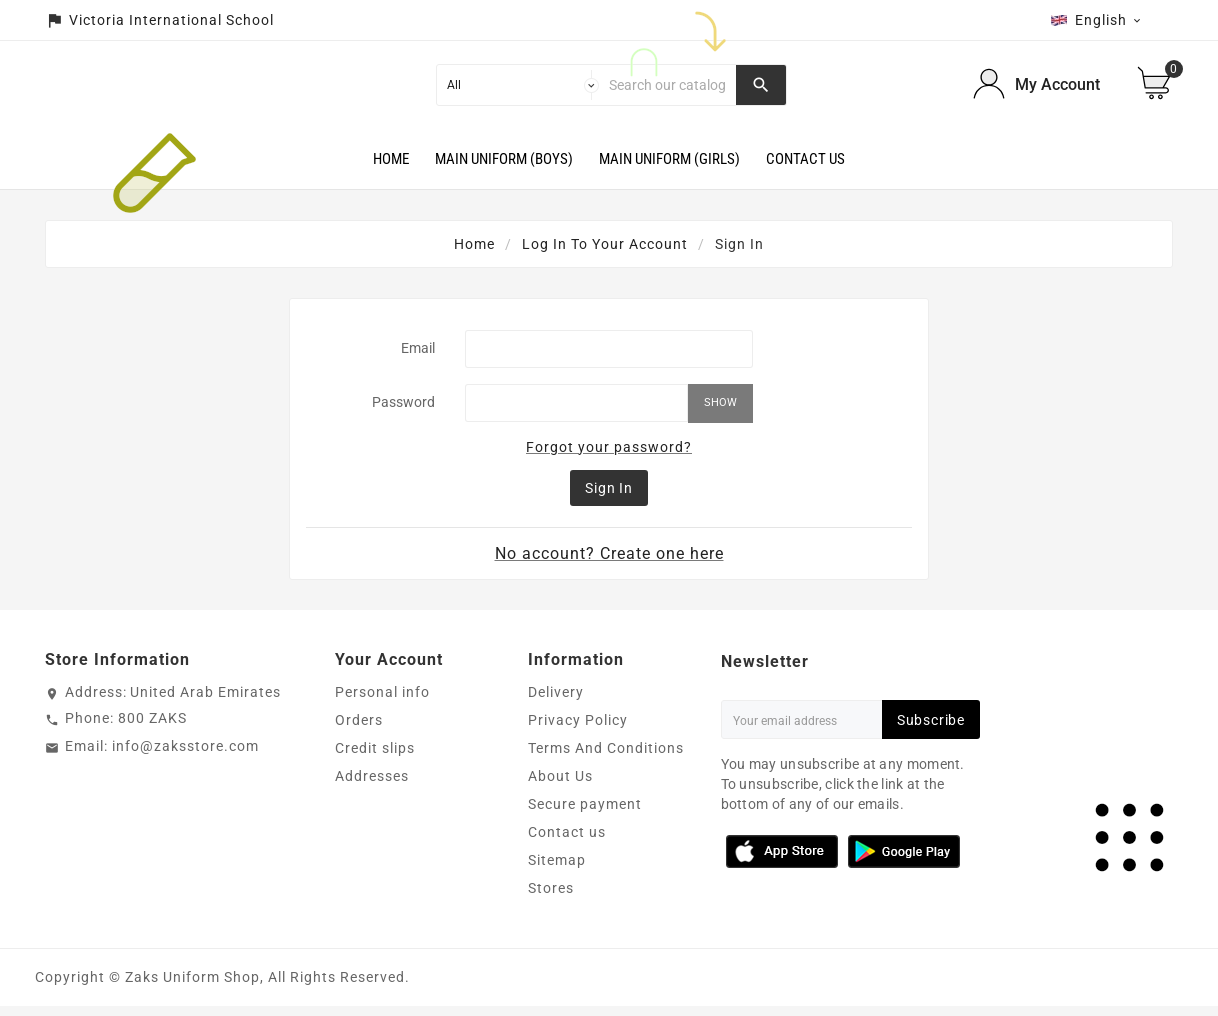 The height and width of the screenshot is (1016, 1218). Describe the element at coordinates (710, 31) in the screenshot. I see `redirect or forward content downward` at that location.